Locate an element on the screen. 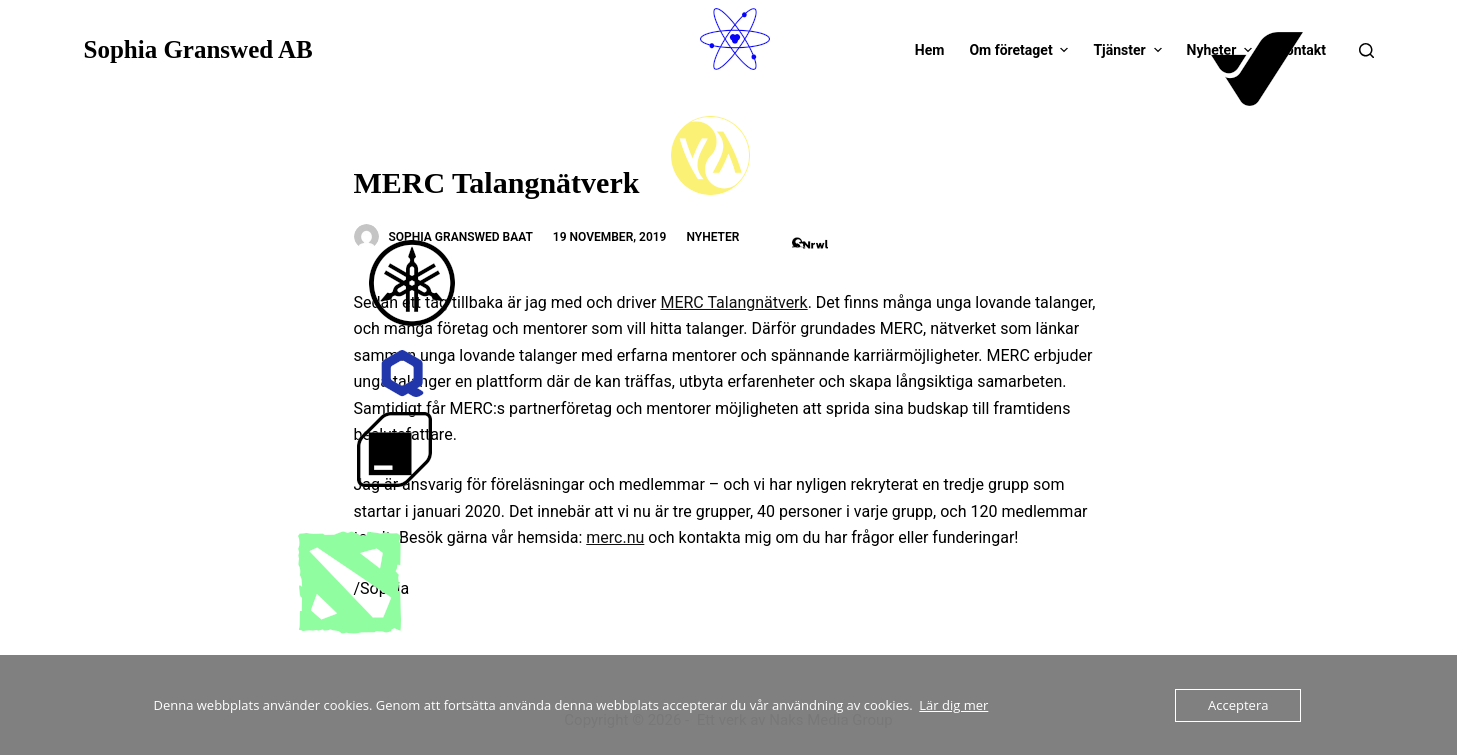 The height and width of the screenshot is (755, 1457). launch Dota 2 game is located at coordinates (349, 582).